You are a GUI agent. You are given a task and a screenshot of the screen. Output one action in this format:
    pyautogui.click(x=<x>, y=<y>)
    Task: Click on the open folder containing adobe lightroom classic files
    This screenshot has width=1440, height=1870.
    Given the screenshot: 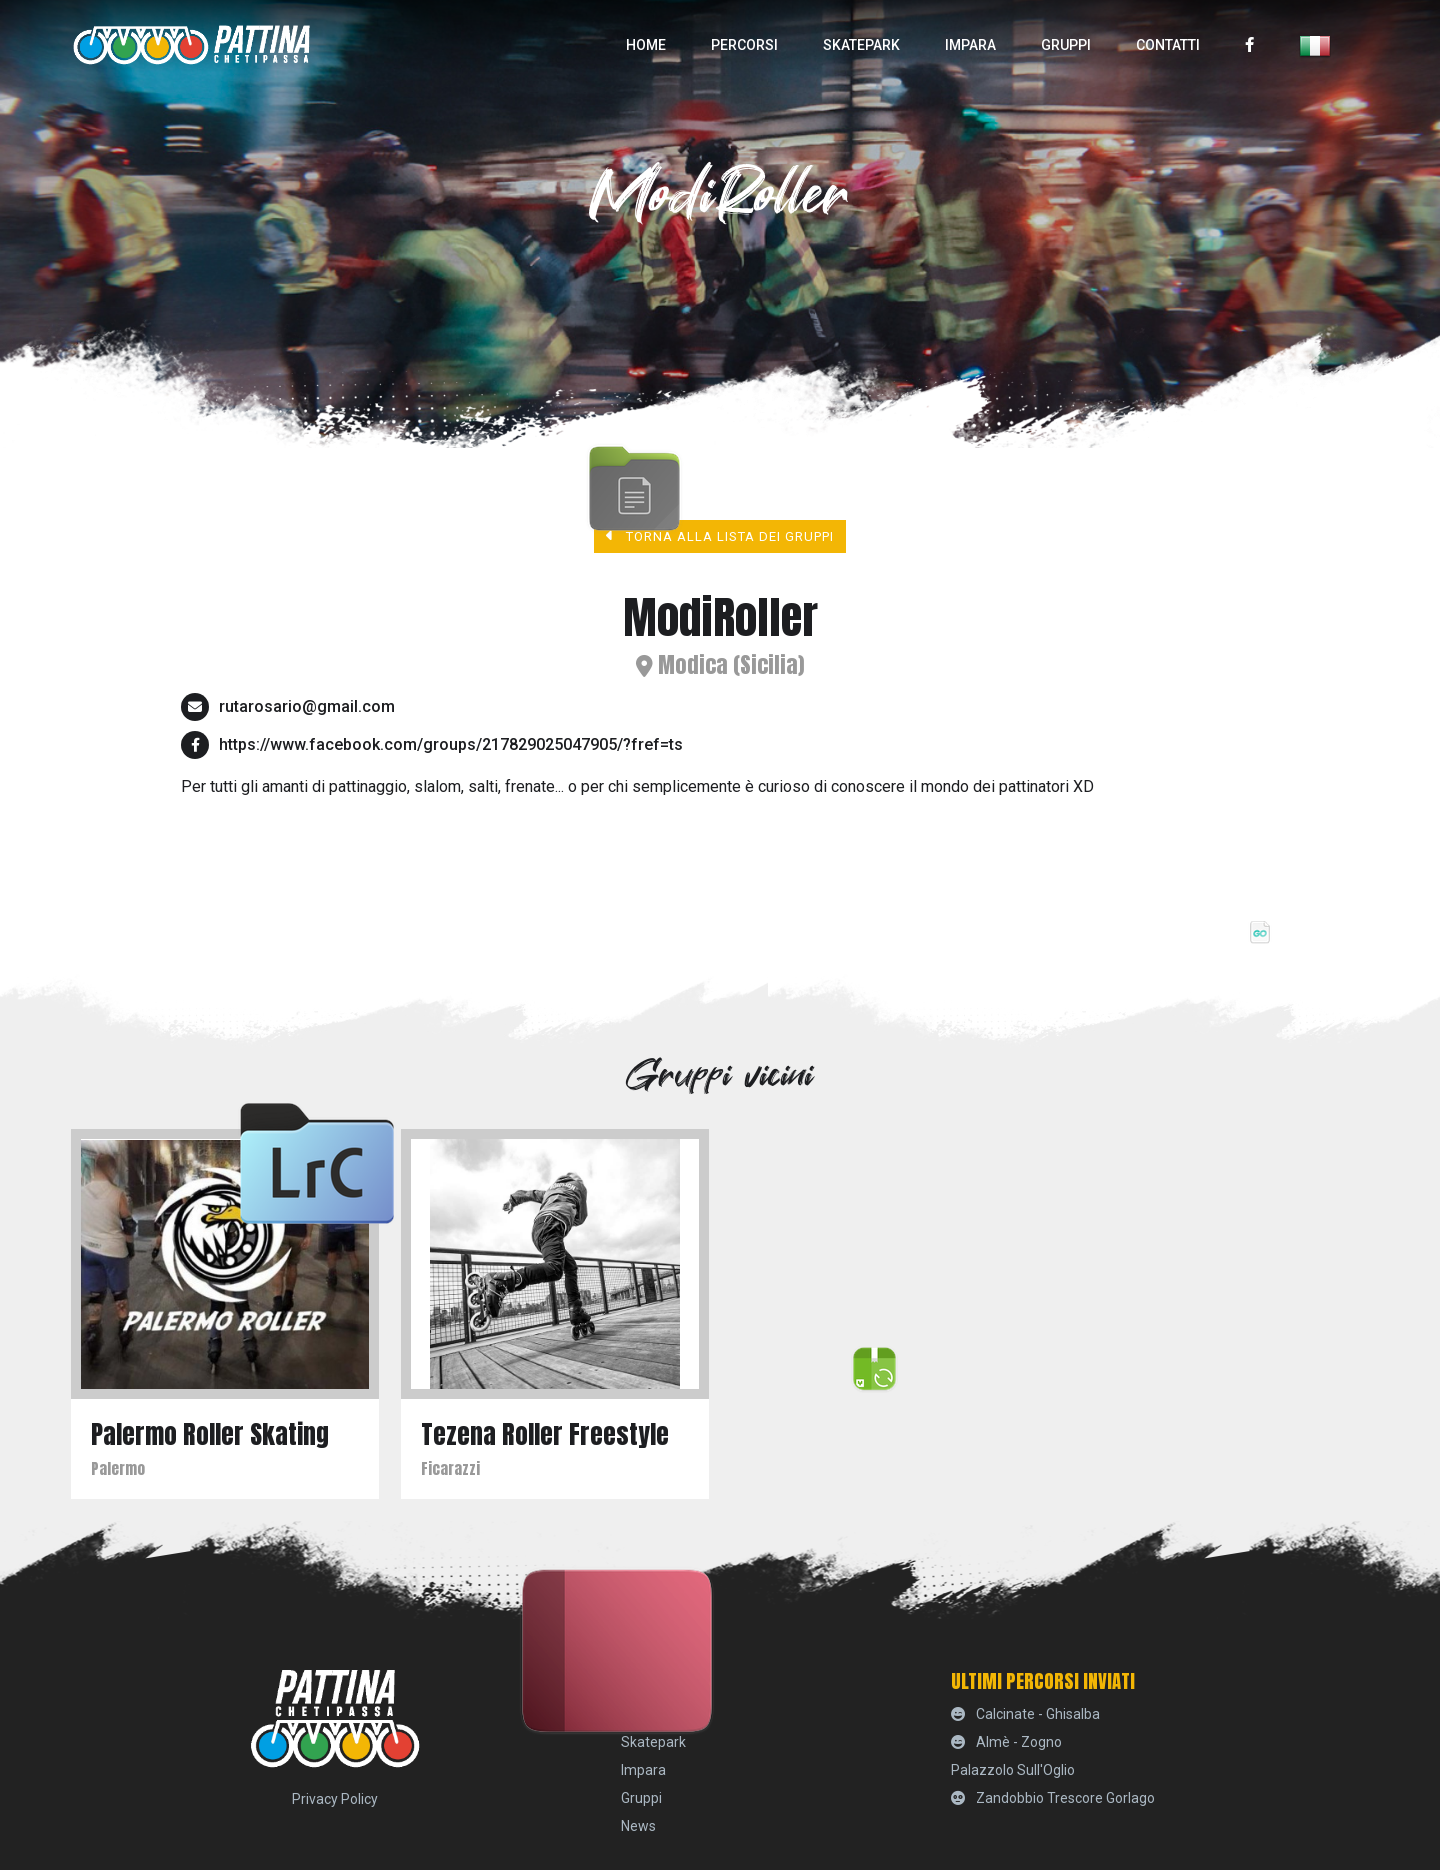 What is the action you would take?
    pyautogui.click(x=316, y=1167)
    